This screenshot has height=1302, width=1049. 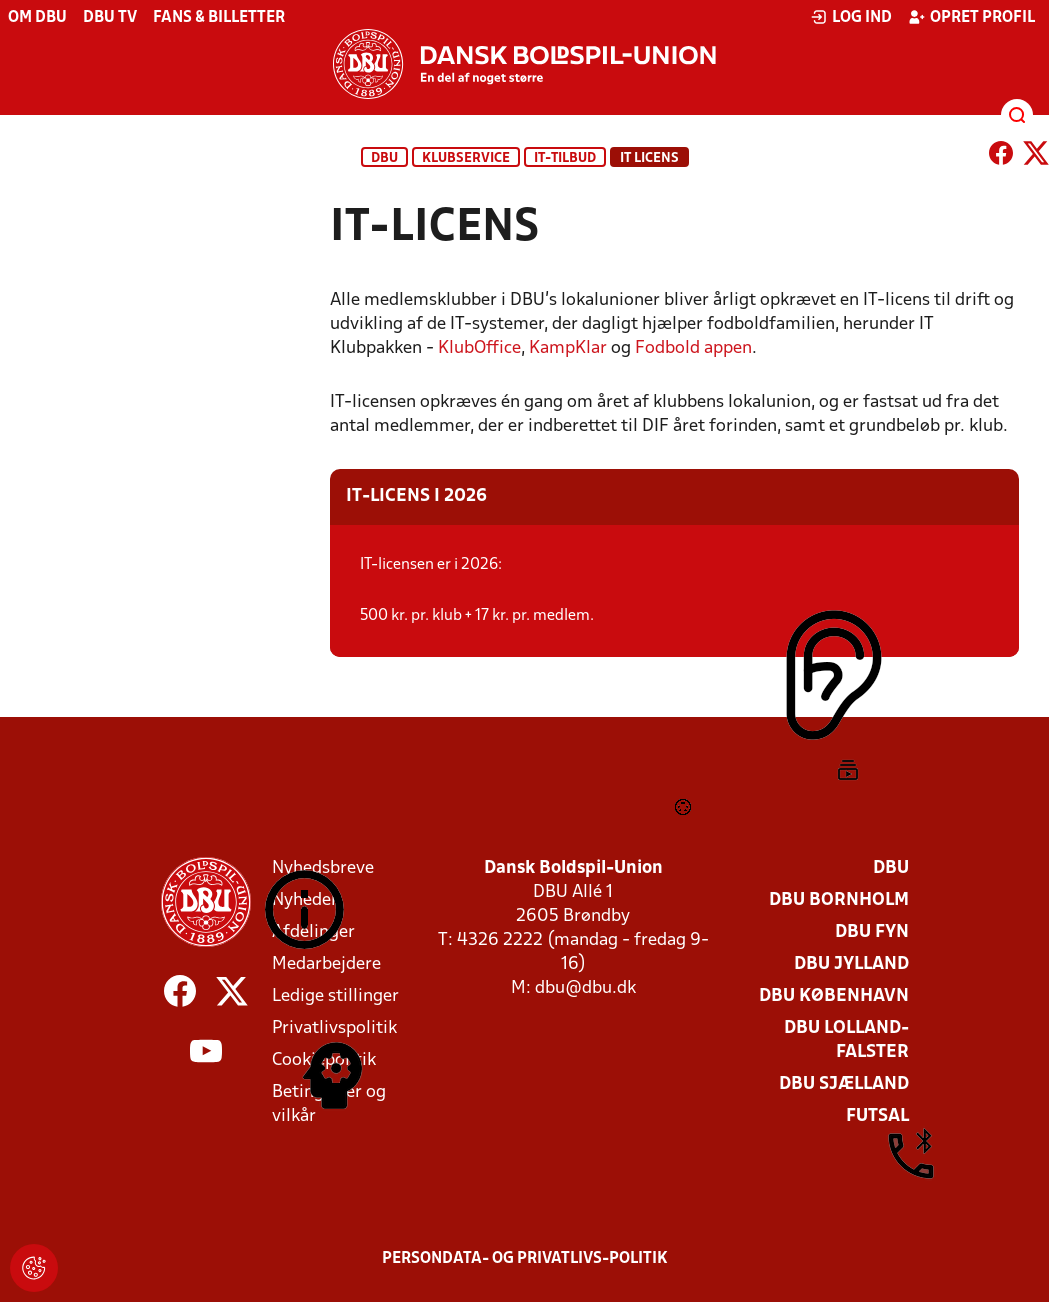 What do you see at coordinates (332, 1075) in the screenshot?
I see `access mental health or mindfulness features` at bounding box center [332, 1075].